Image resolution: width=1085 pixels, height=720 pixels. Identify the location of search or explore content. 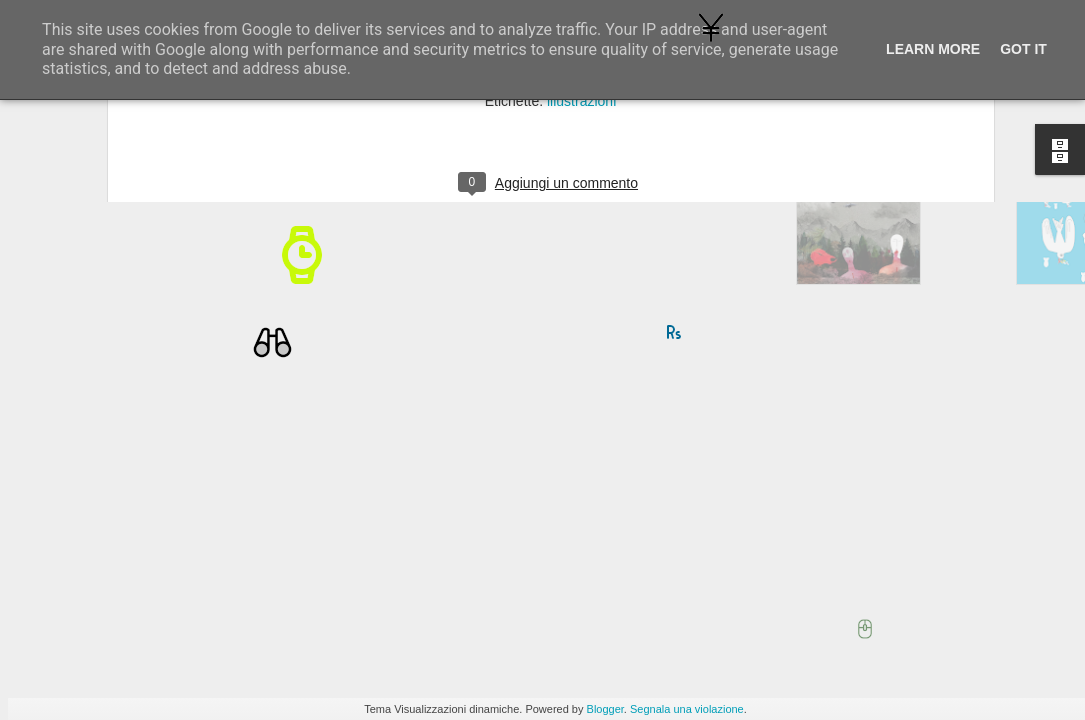
(272, 342).